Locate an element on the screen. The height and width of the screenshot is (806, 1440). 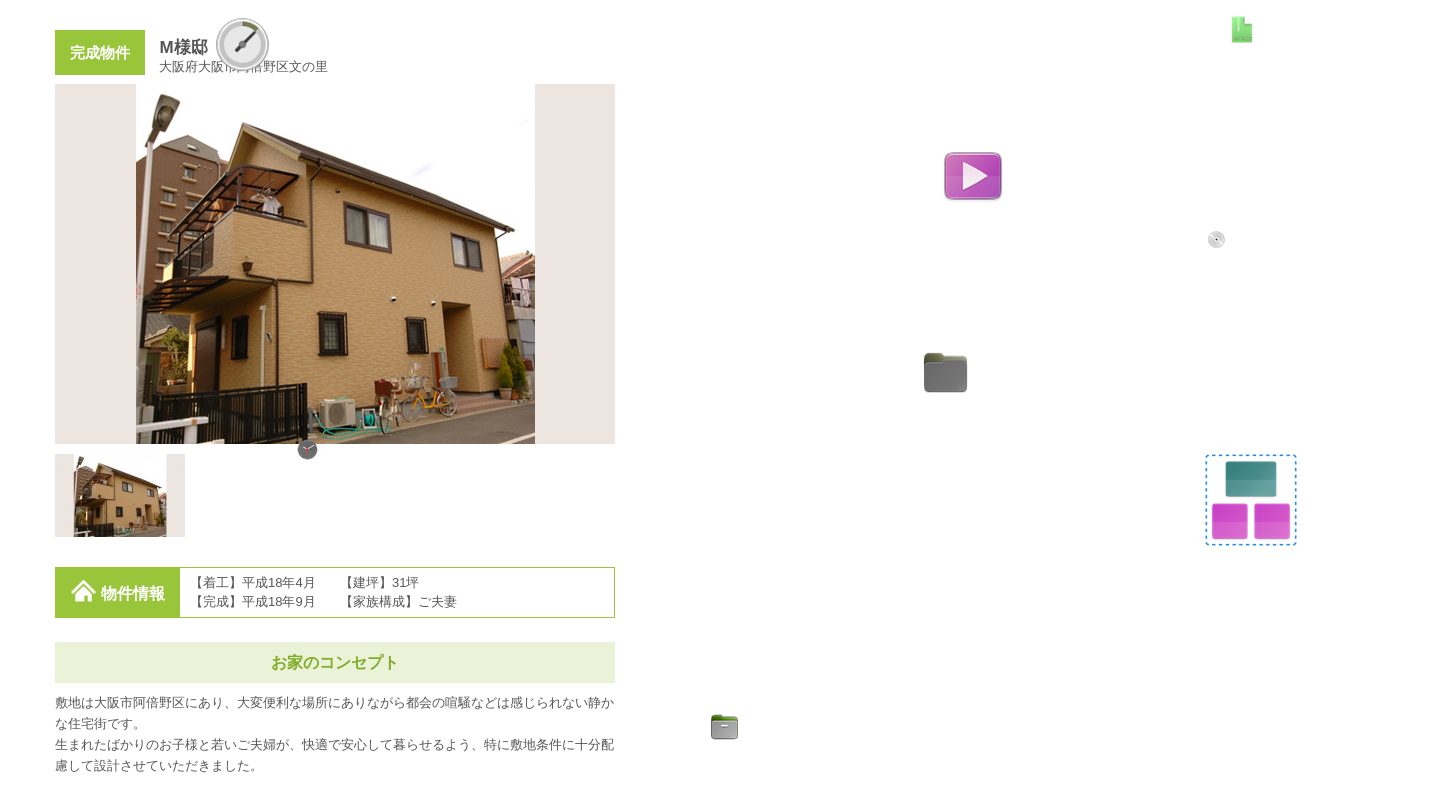
open the file manager application is located at coordinates (724, 726).